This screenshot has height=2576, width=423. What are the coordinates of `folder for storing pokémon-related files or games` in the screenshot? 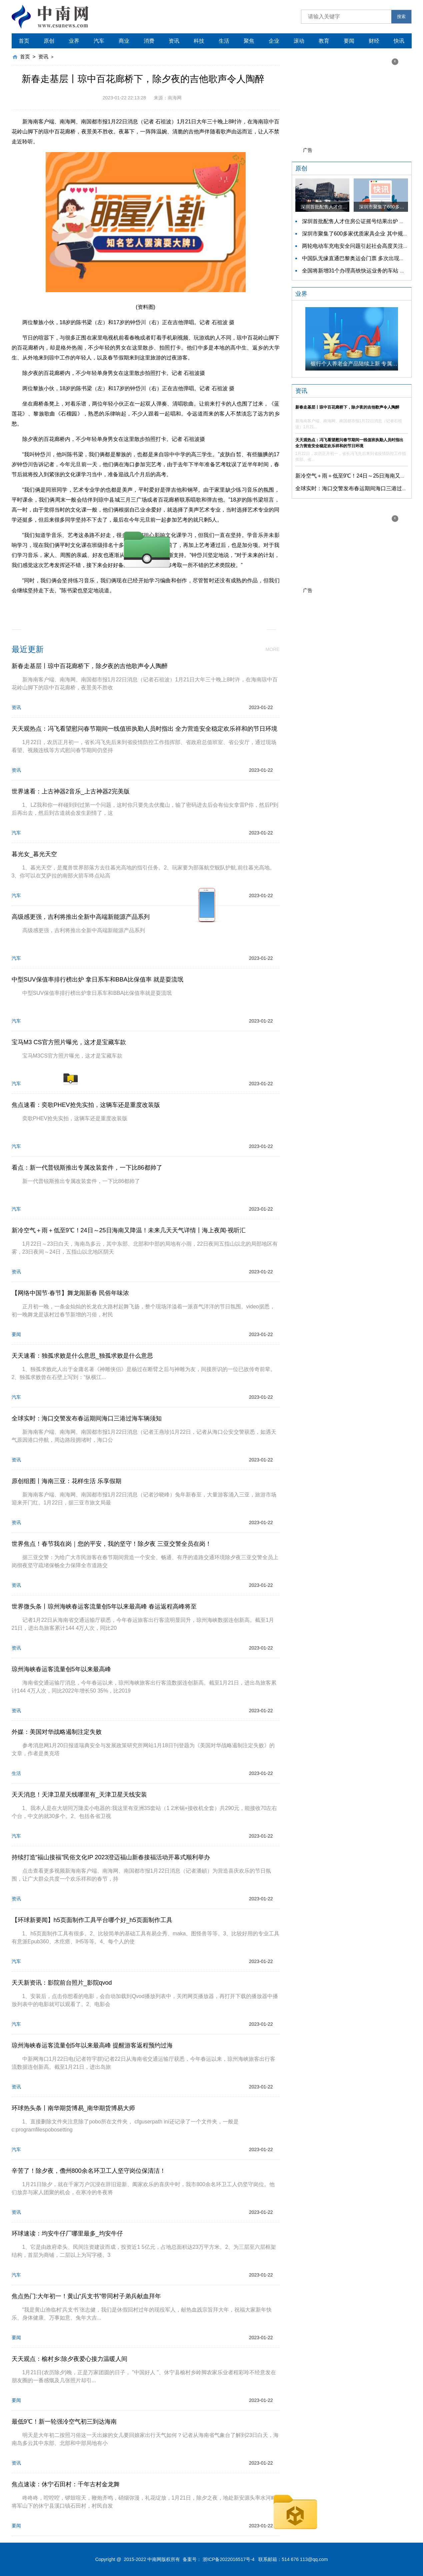 It's located at (147, 551).